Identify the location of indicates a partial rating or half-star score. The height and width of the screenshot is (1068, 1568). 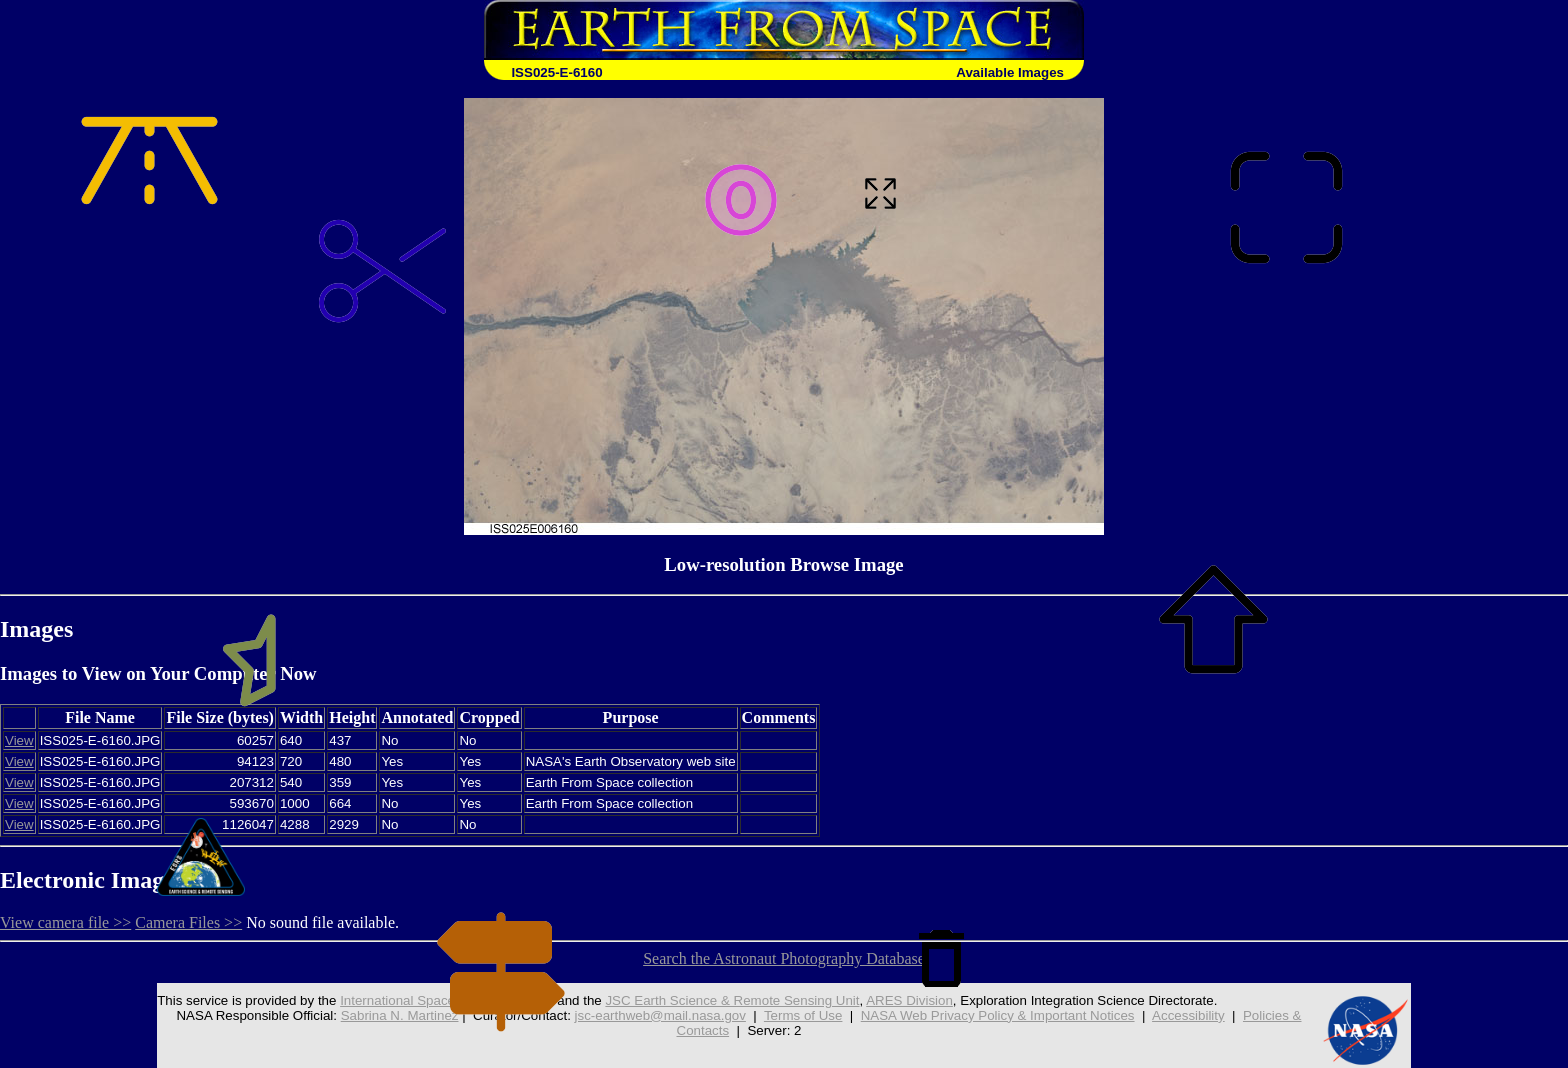
(272, 663).